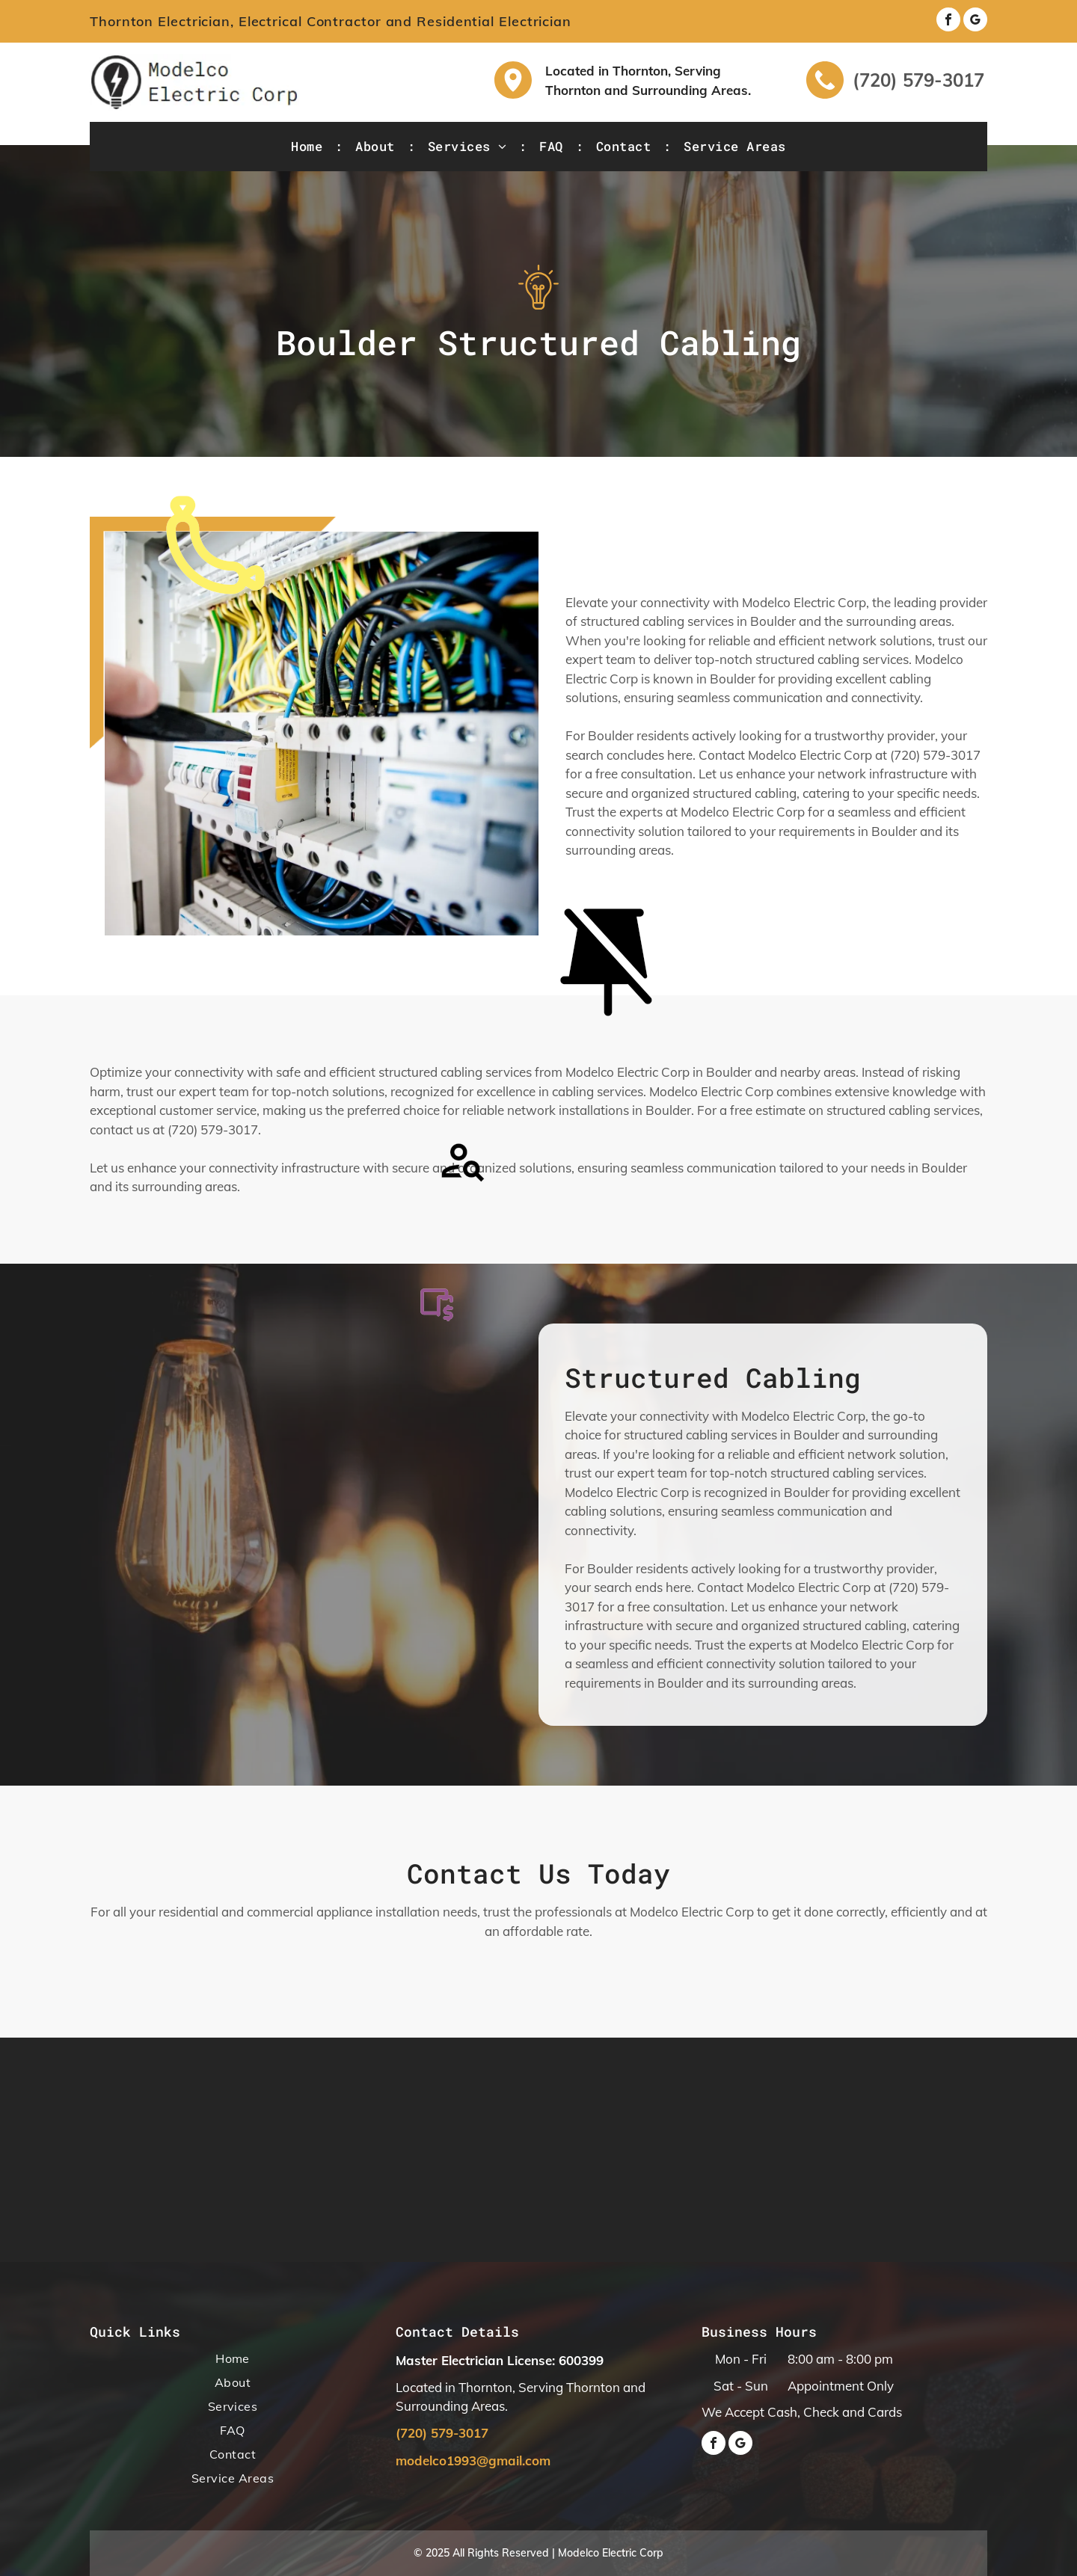 The height and width of the screenshot is (2576, 1077). Describe the element at coordinates (437, 1303) in the screenshot. I see `manage device payment or subscription` at that location.